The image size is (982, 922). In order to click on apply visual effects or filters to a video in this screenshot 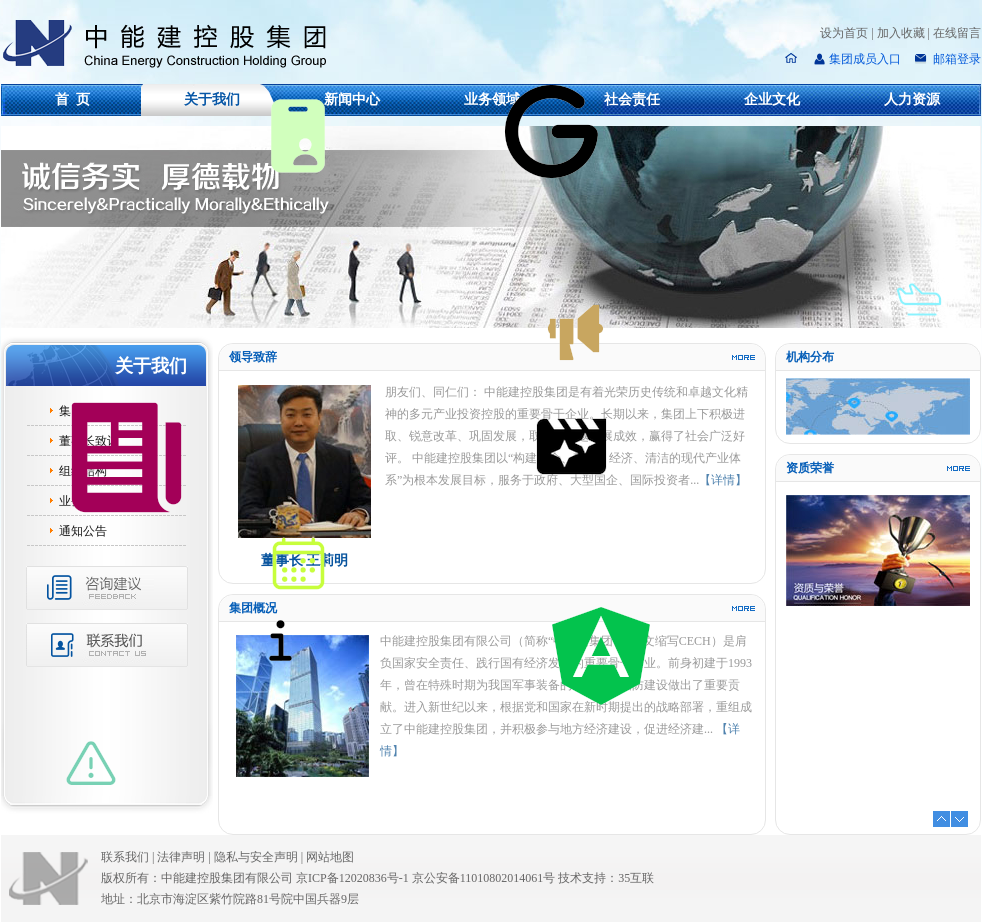, I will do `click(571, 446)`.